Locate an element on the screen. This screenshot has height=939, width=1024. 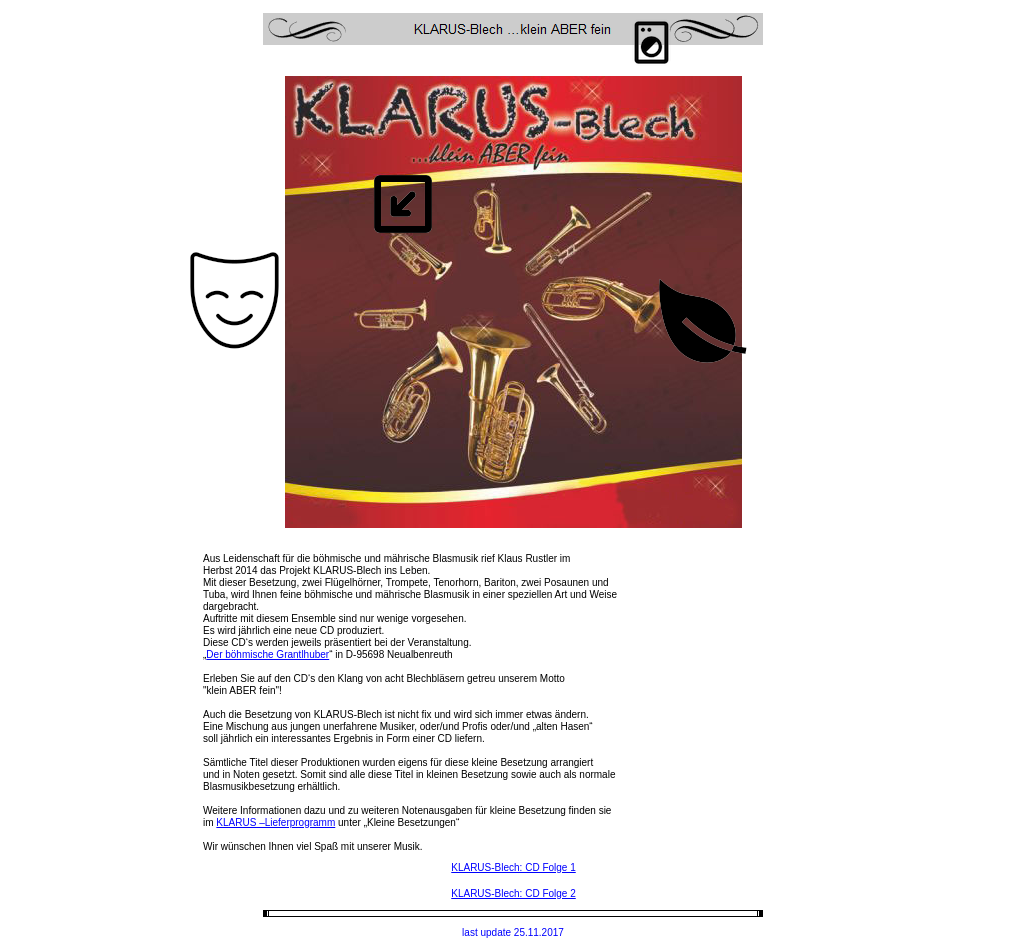
indicates eco-friendly or sustainable option is located at coordinates (702, 322).